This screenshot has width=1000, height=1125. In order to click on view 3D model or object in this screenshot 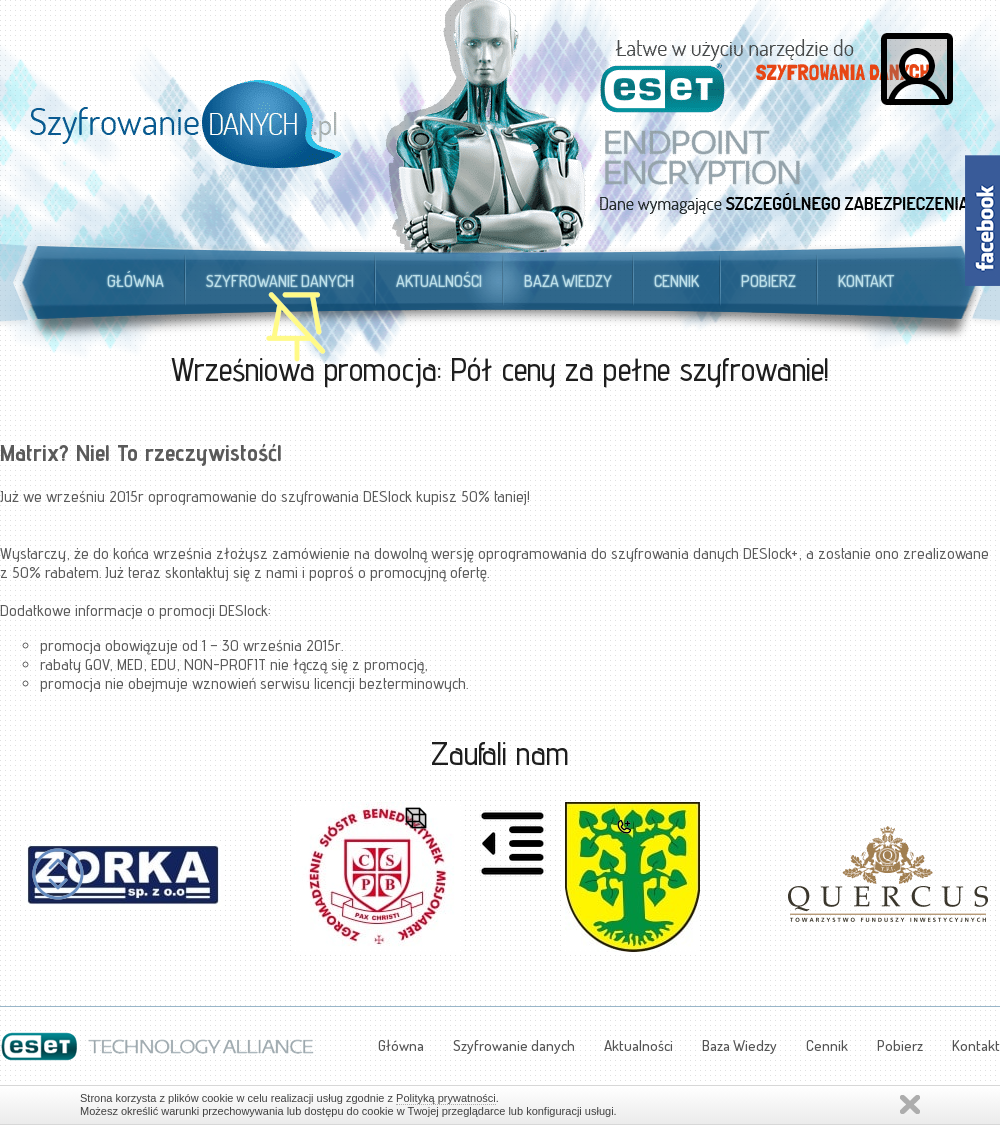, I will do `click(416, 818)`.